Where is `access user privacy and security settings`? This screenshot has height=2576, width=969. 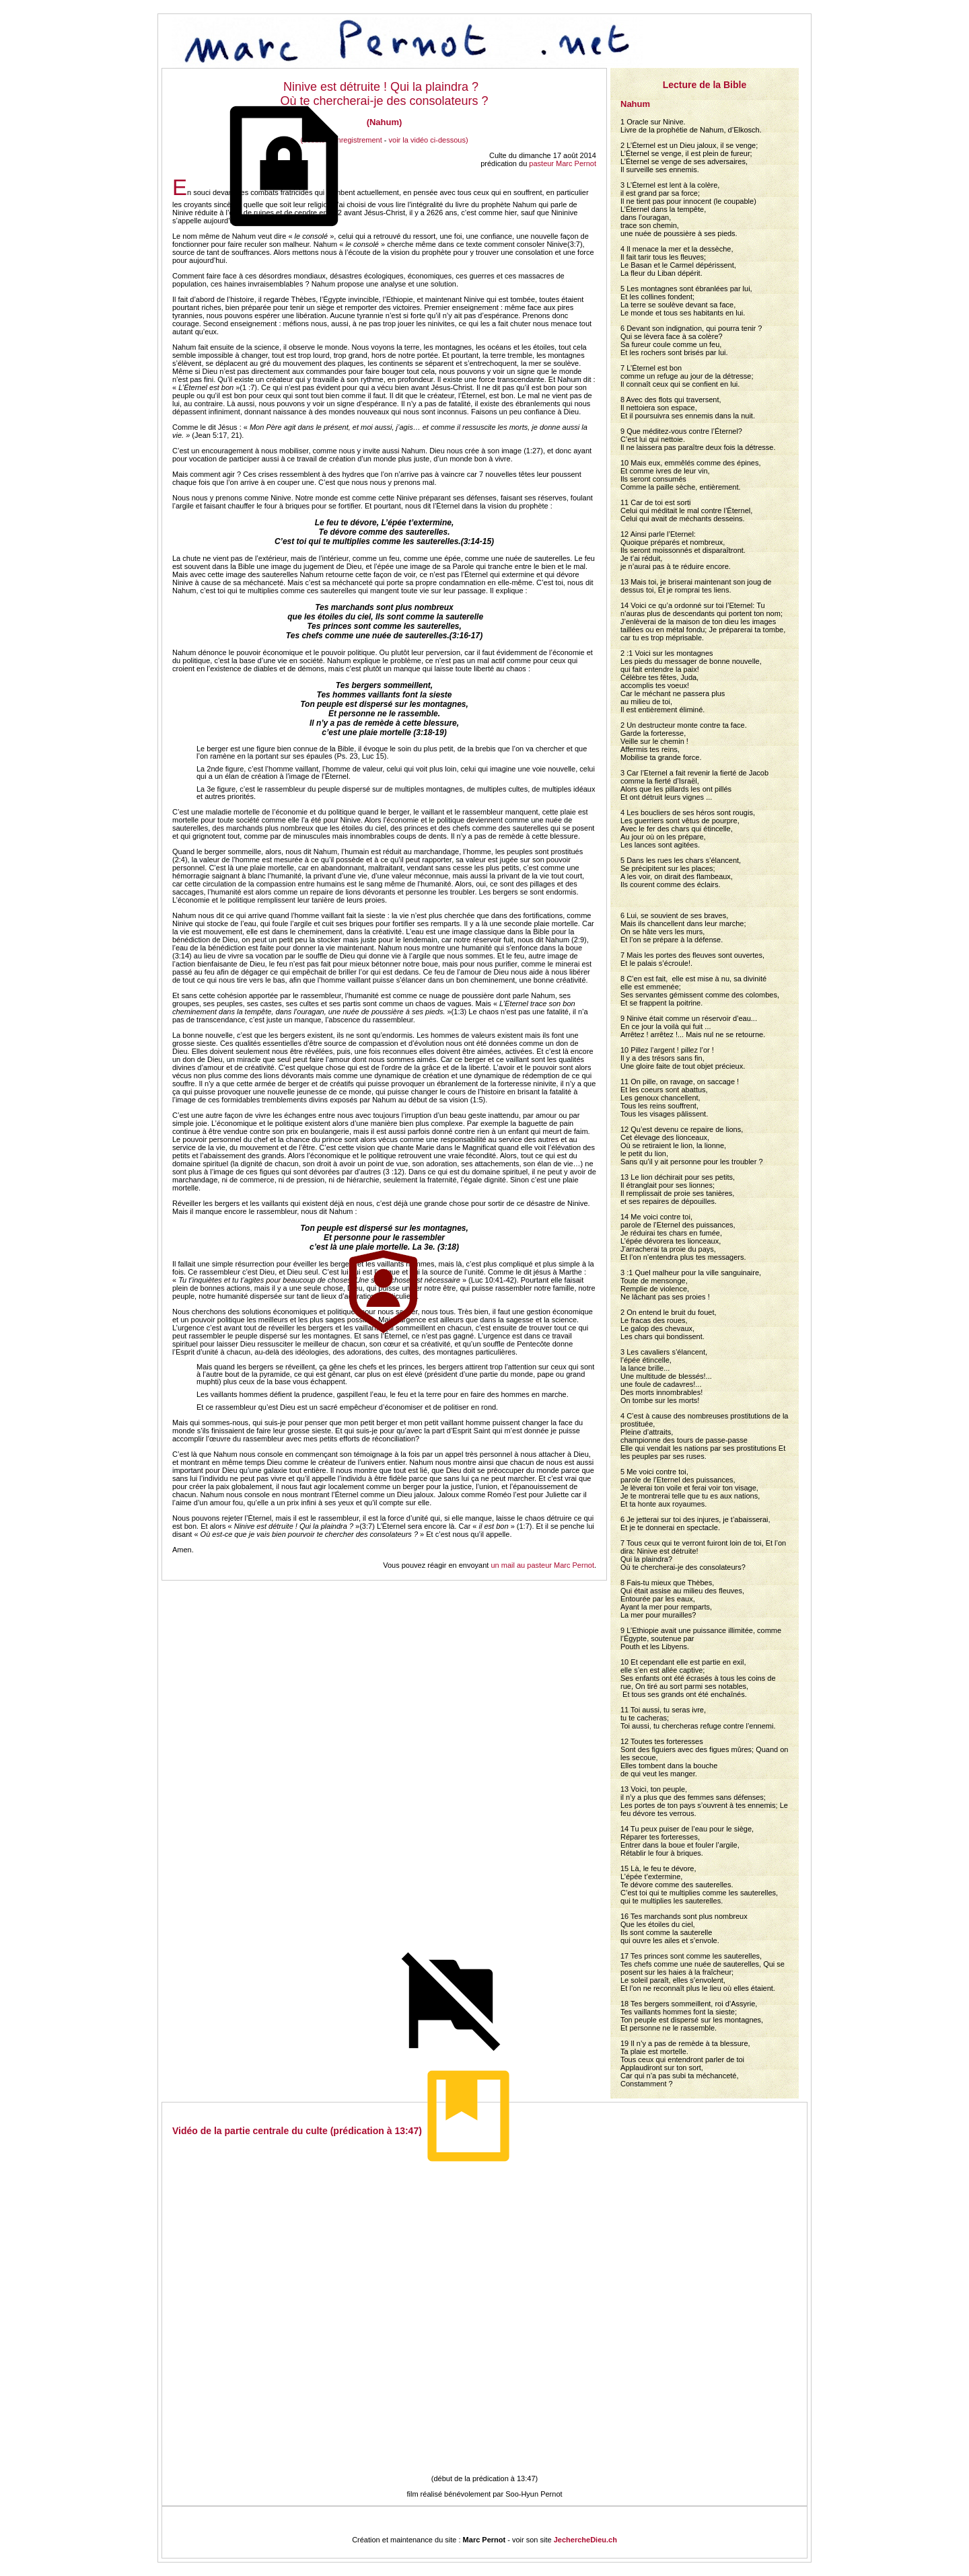 access user privacy and security settings is located at coordinates (383, 1291).